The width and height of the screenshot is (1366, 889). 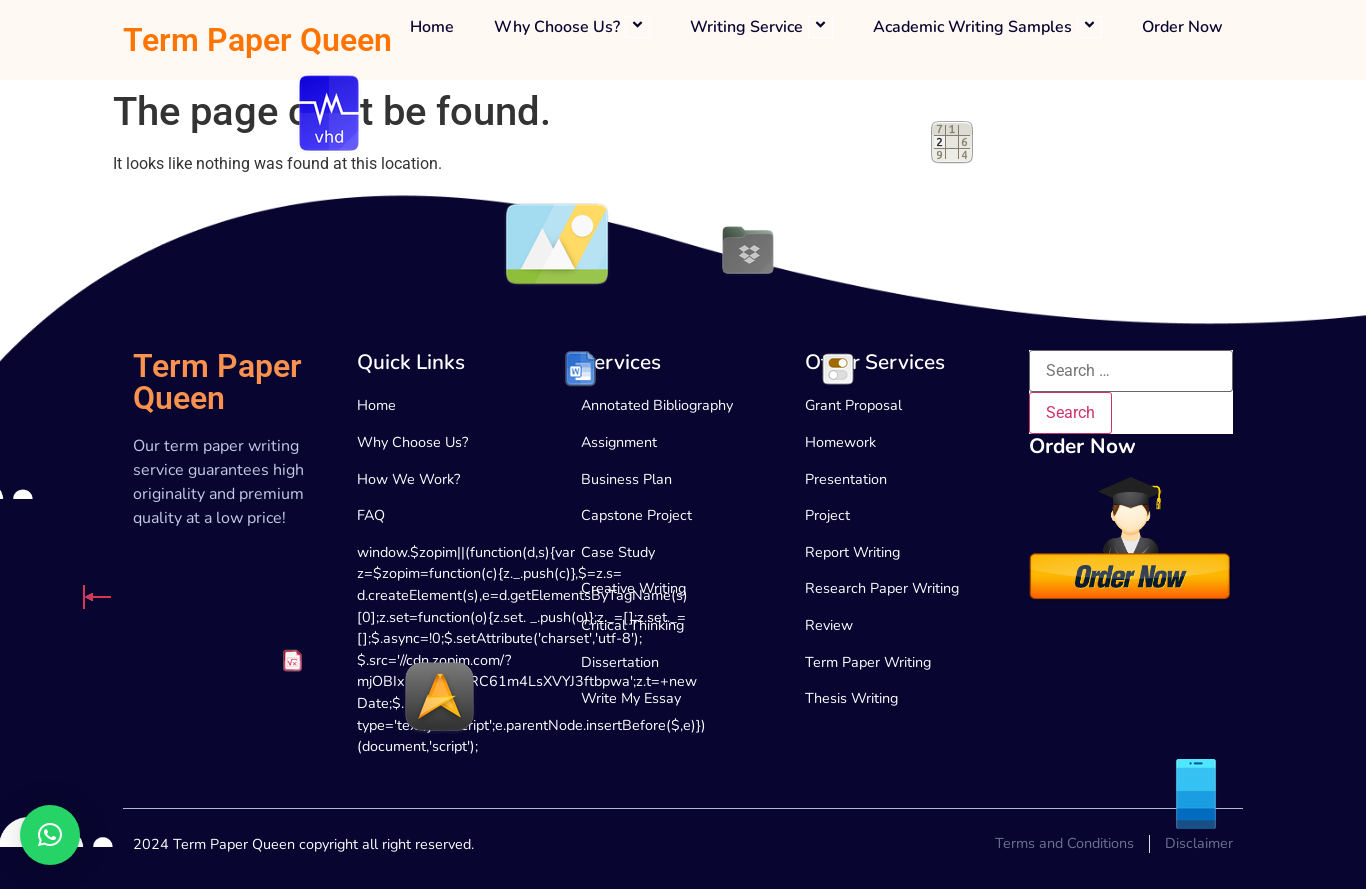 What do you see at coordinates (1196, 794) in the screenshot?
I see `open the your phone companion app` at bounding box center [1196, 794].